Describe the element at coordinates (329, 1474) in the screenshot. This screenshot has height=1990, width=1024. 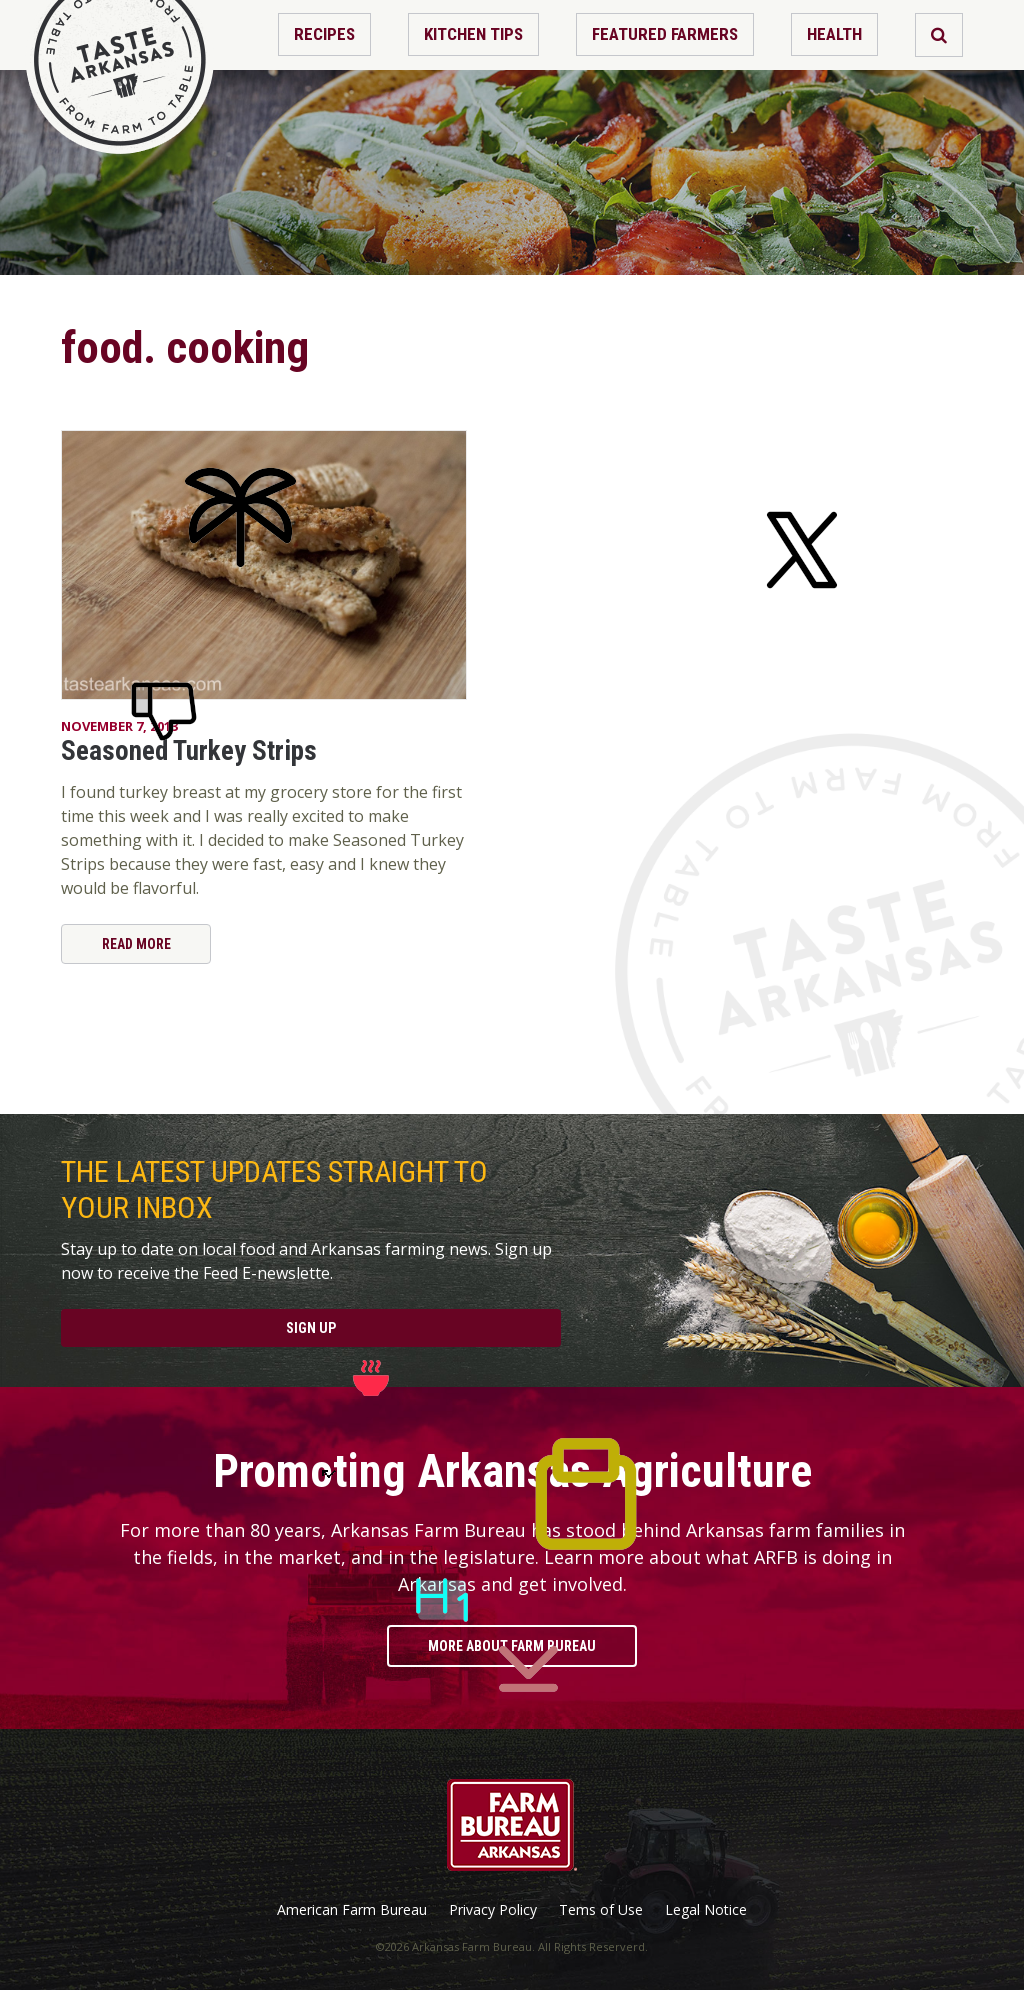
I see `indicates a missed incoming call` at that location.